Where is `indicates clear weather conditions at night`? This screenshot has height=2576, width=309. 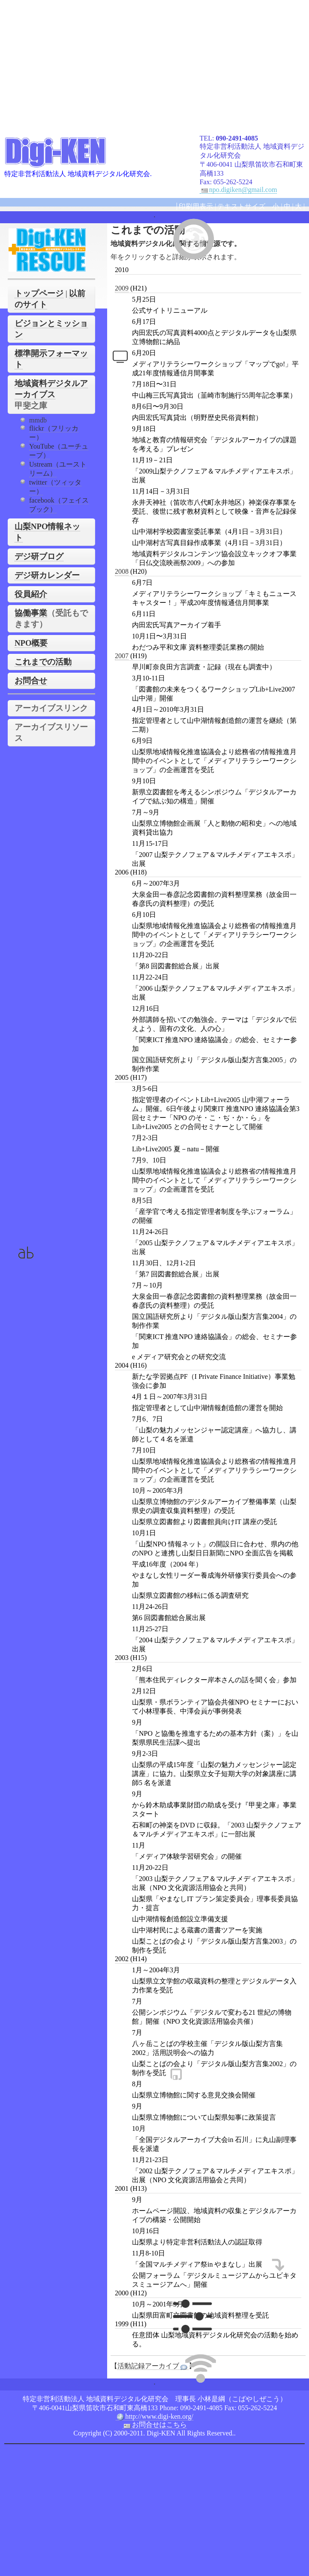 indicates clear weather conditions at night is located at coordinates (194, 239).